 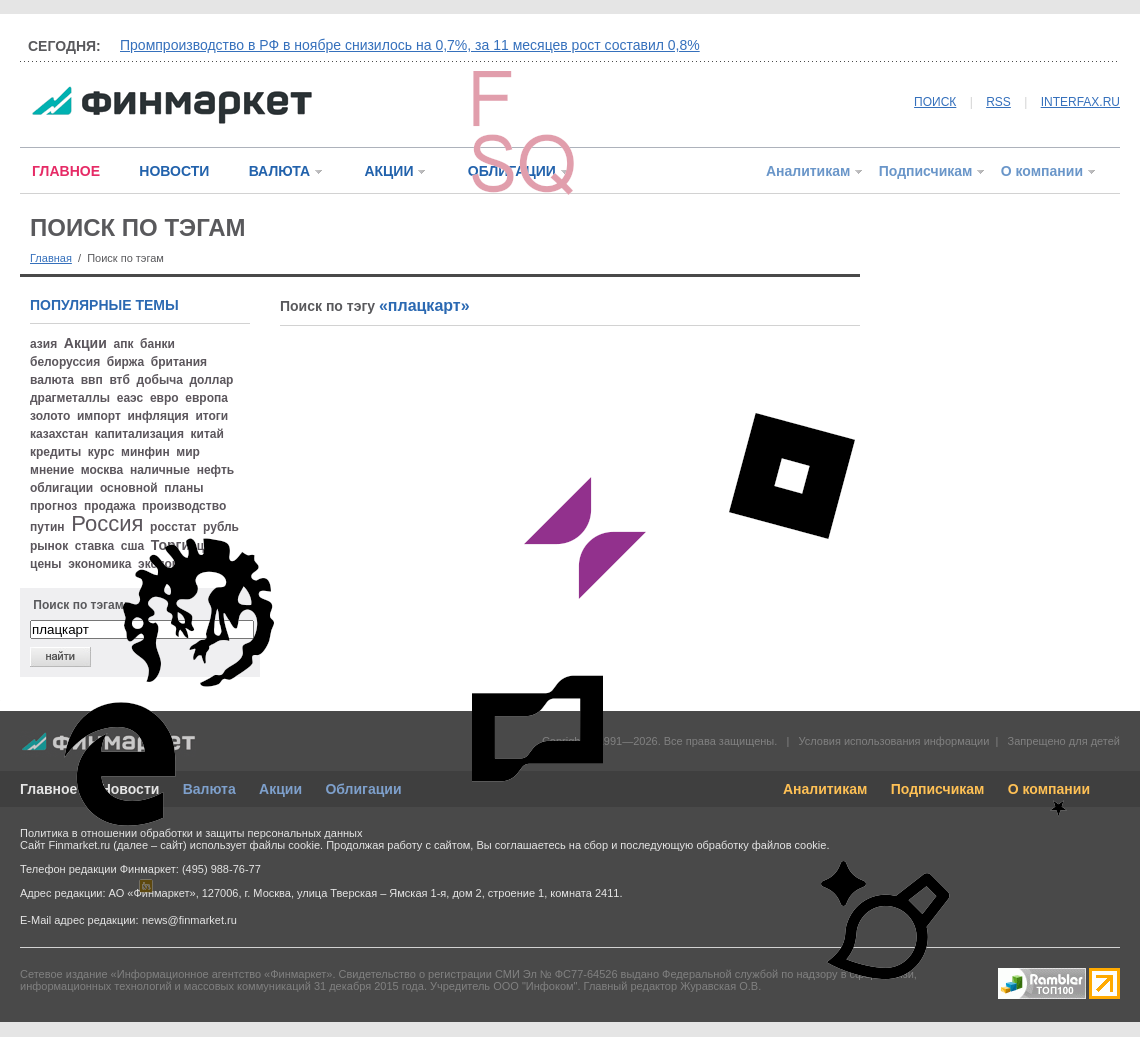 I want to click on access AI-powered brush or painting tools, so click(x=888, y=928).